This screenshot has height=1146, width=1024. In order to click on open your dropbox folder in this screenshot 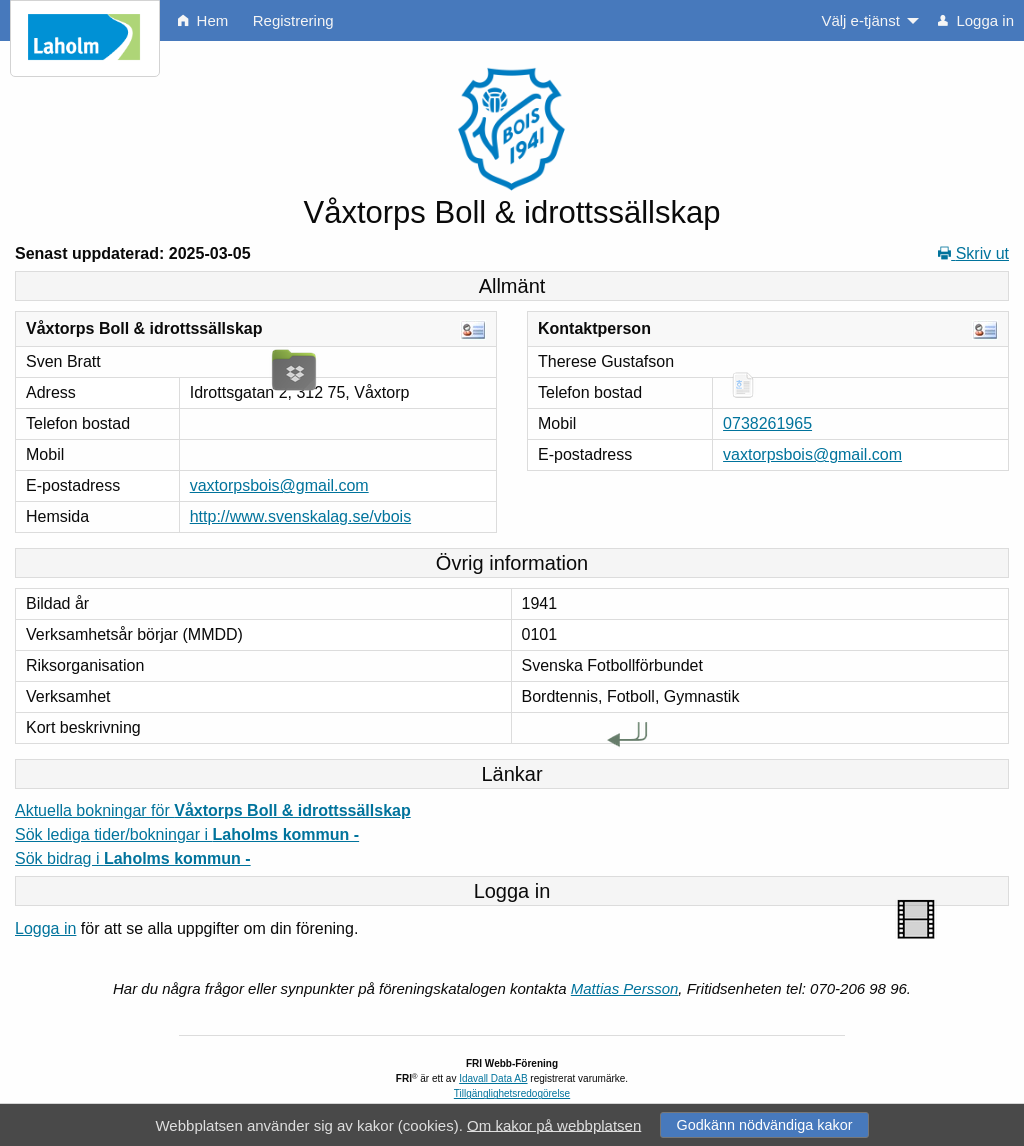, I will do `click(294, 370)`.